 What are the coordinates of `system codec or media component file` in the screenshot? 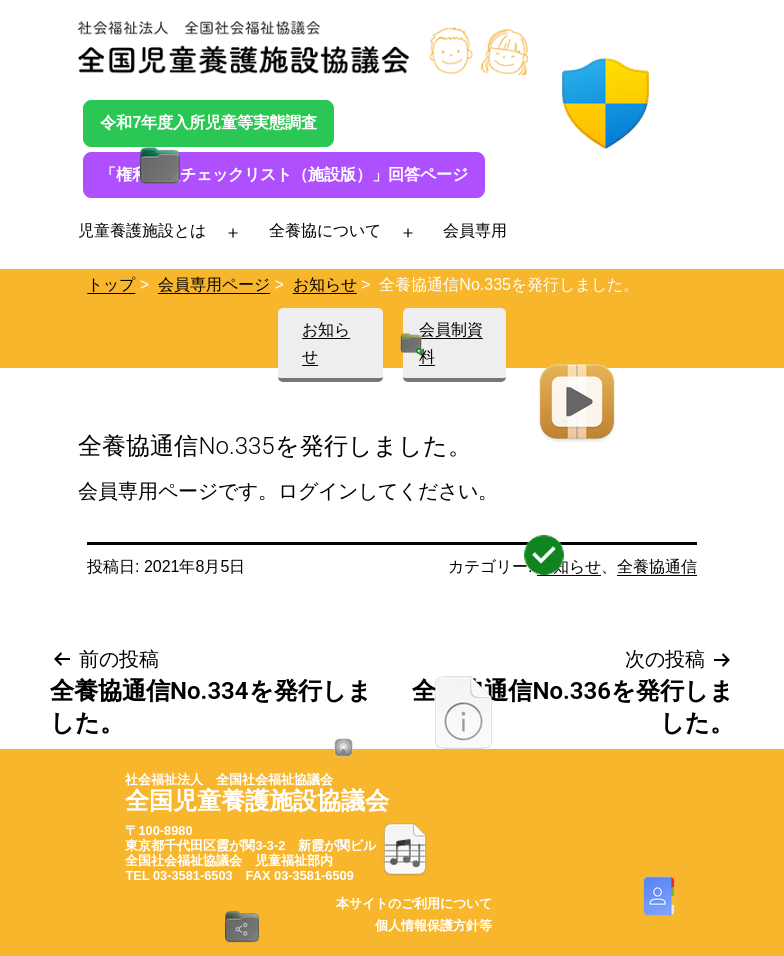 It's located at (577, 403).